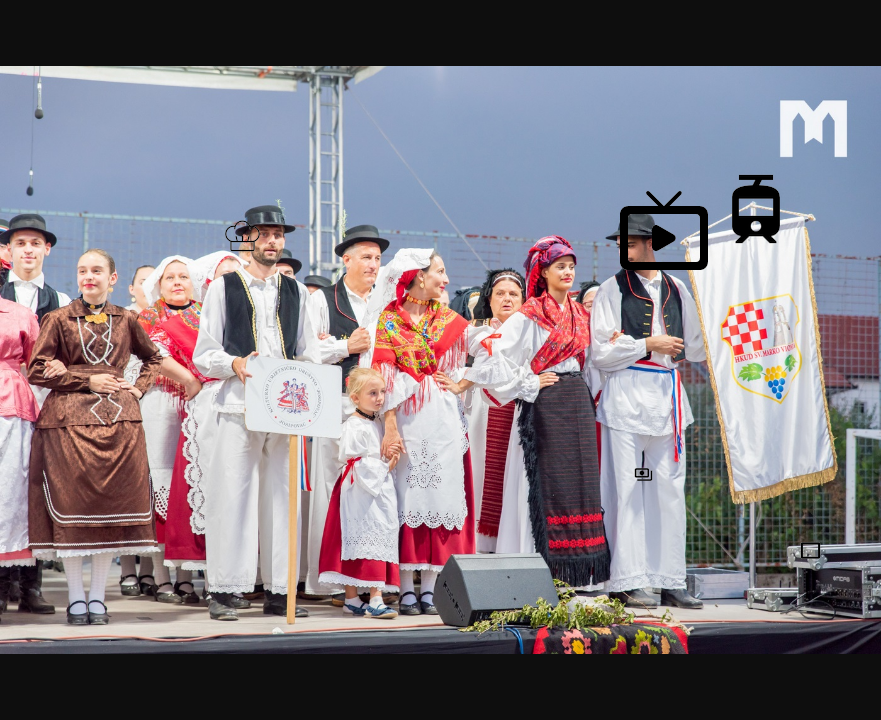 Image resolution: width=881 pixels, height=720 pixels. What do you see at coordinates (810, 550) in the screenshot?
I see `represents a container or frame element` at bounding box center [810, 550].